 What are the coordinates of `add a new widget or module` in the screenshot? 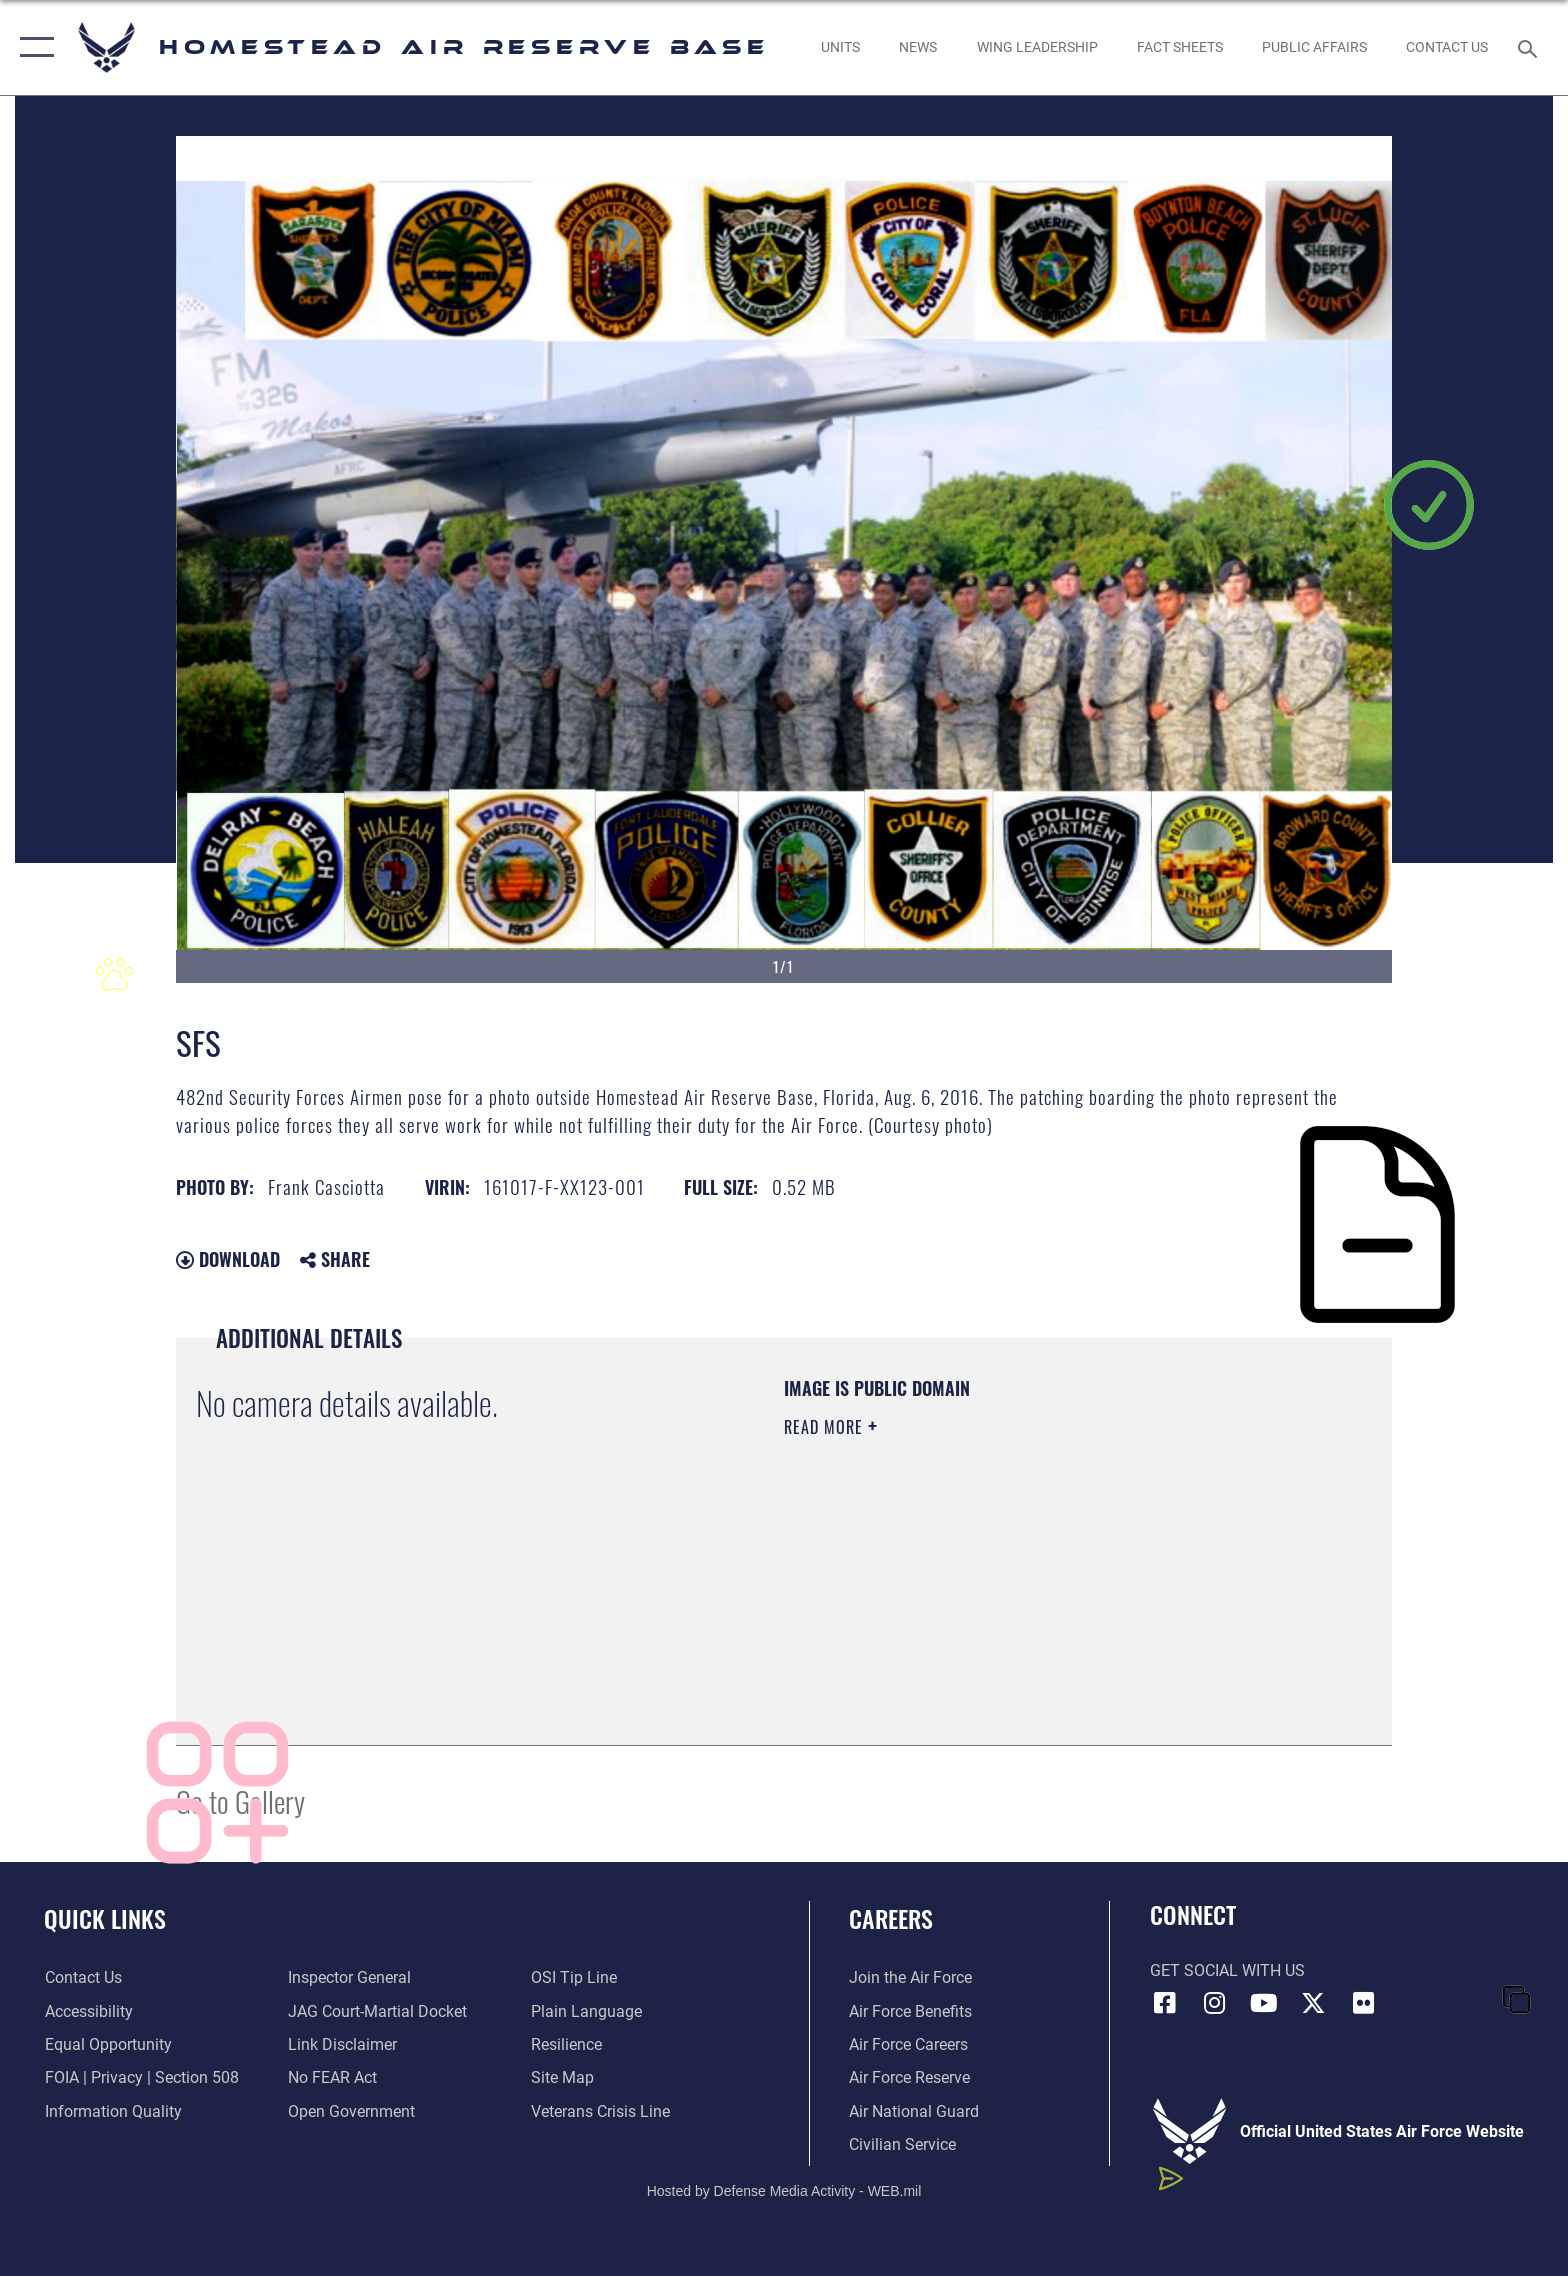 It's located at (217, 1792).